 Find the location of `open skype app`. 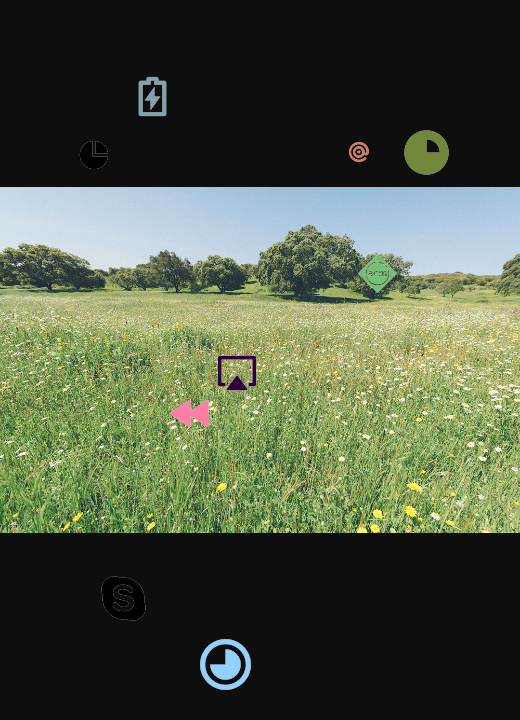

open skype app is located at coordinates (123, 598).